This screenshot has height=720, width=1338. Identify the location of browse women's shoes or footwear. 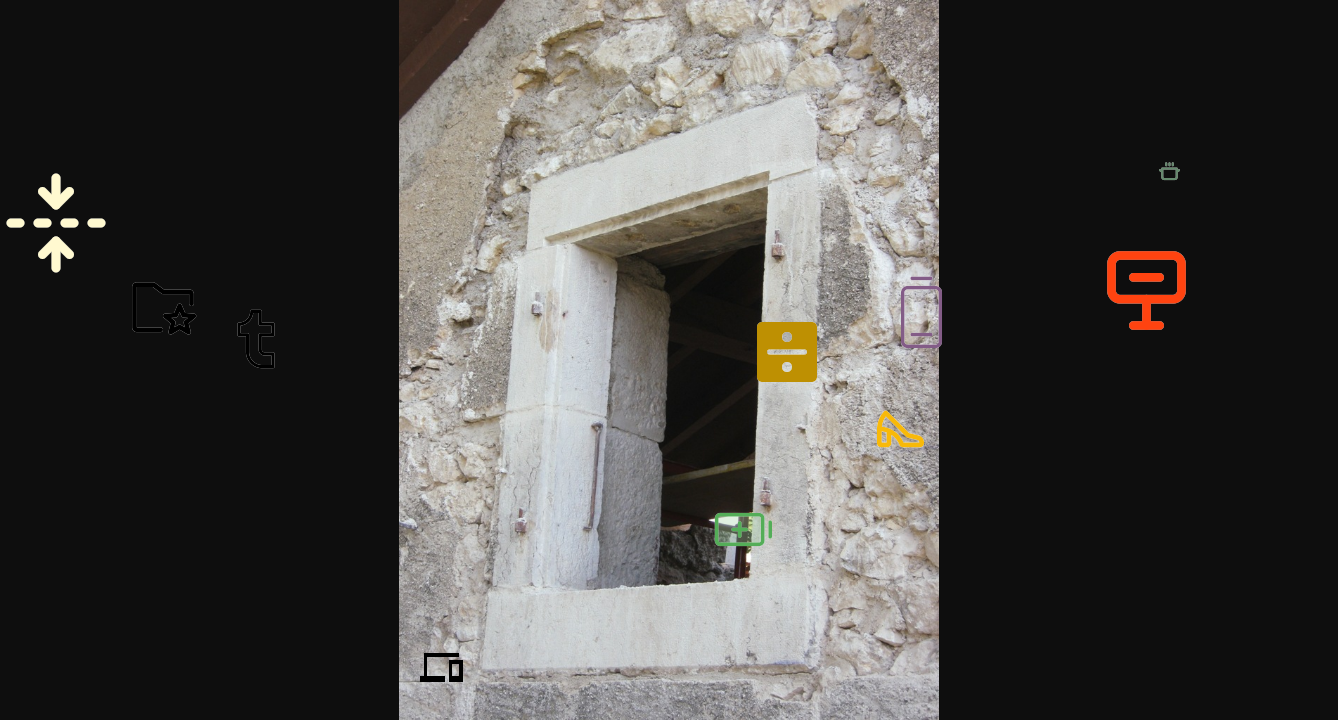
(898, 430).